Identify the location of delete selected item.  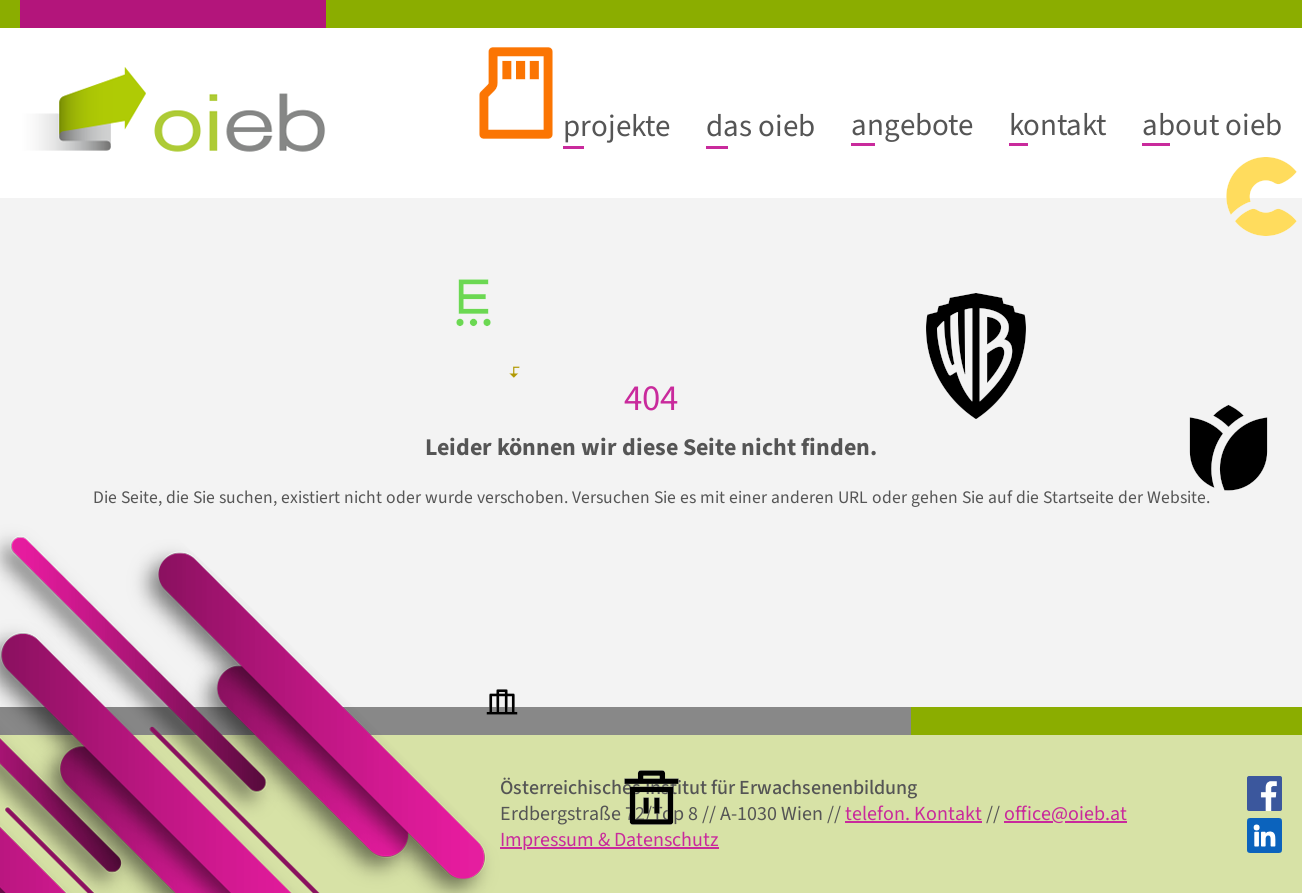
(651, 797).